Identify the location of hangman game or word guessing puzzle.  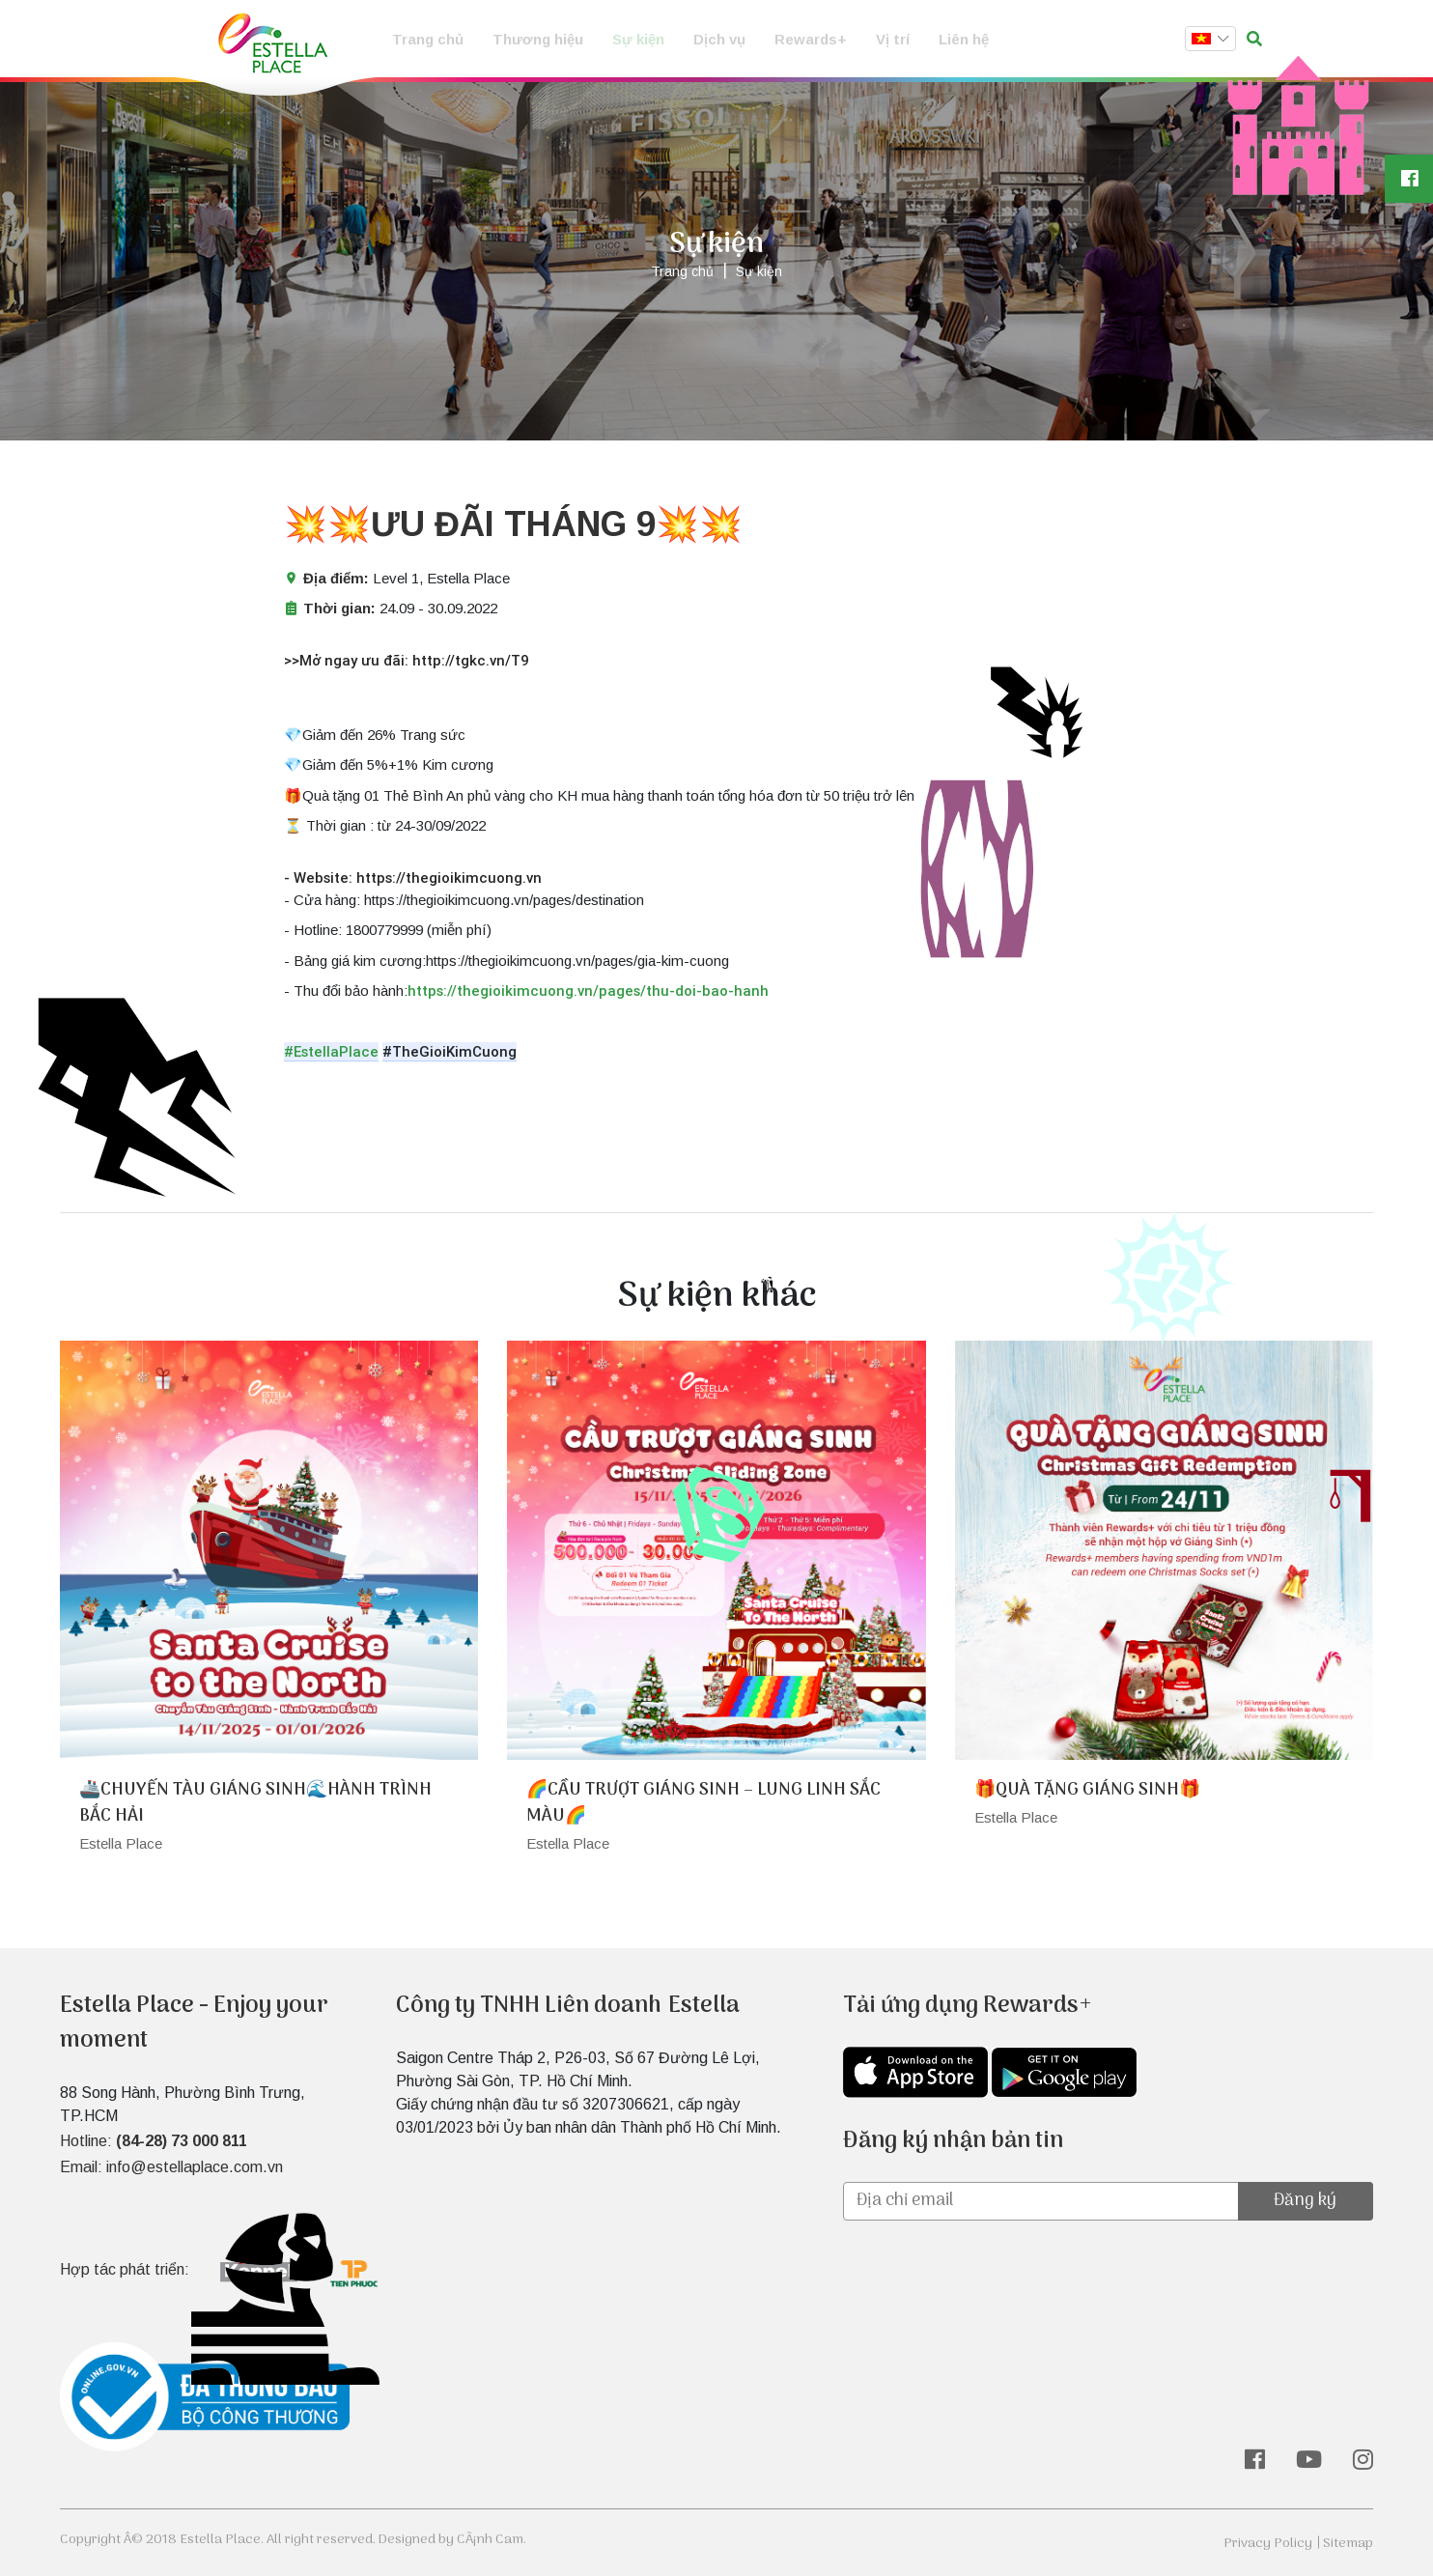
(1349, 1495).